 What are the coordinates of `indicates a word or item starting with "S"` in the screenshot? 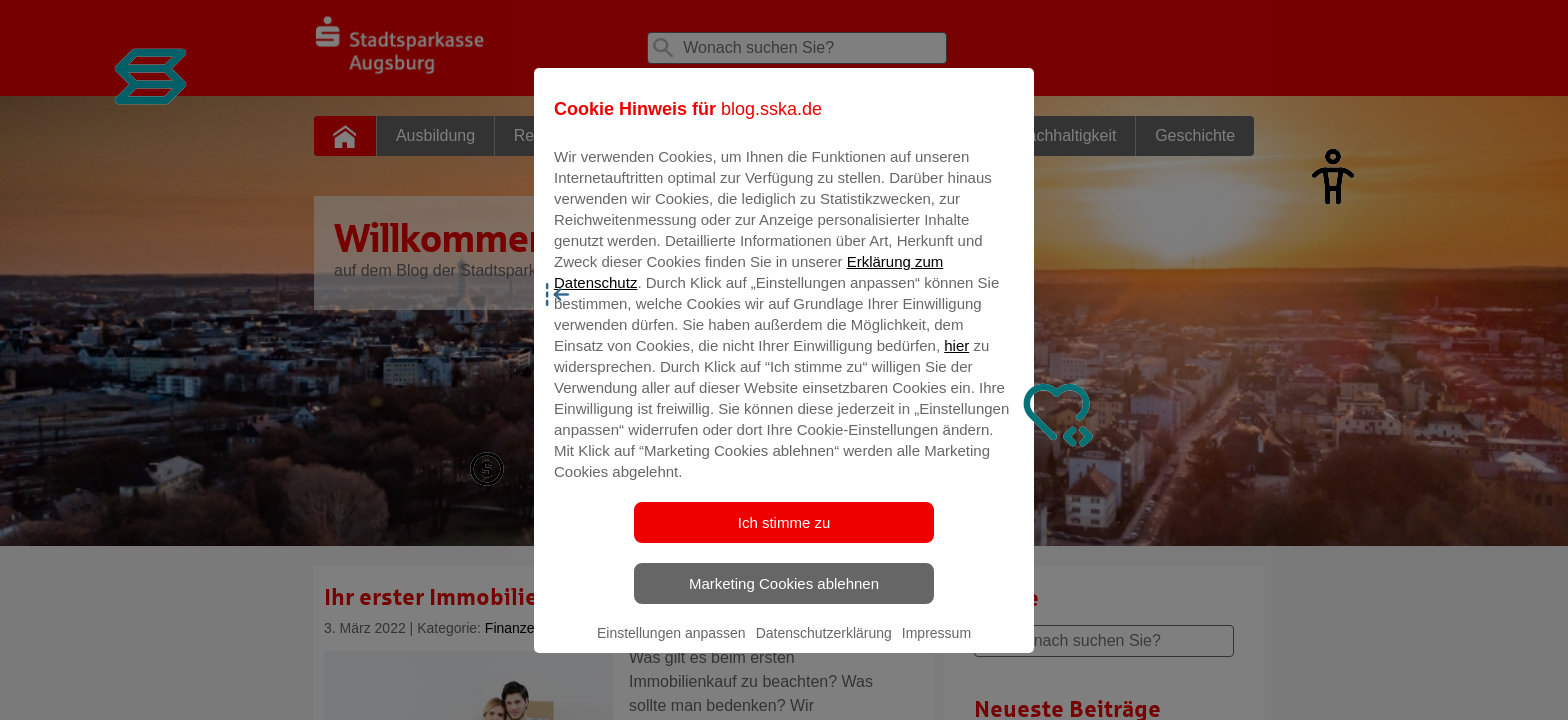 It's located at (487, 469).